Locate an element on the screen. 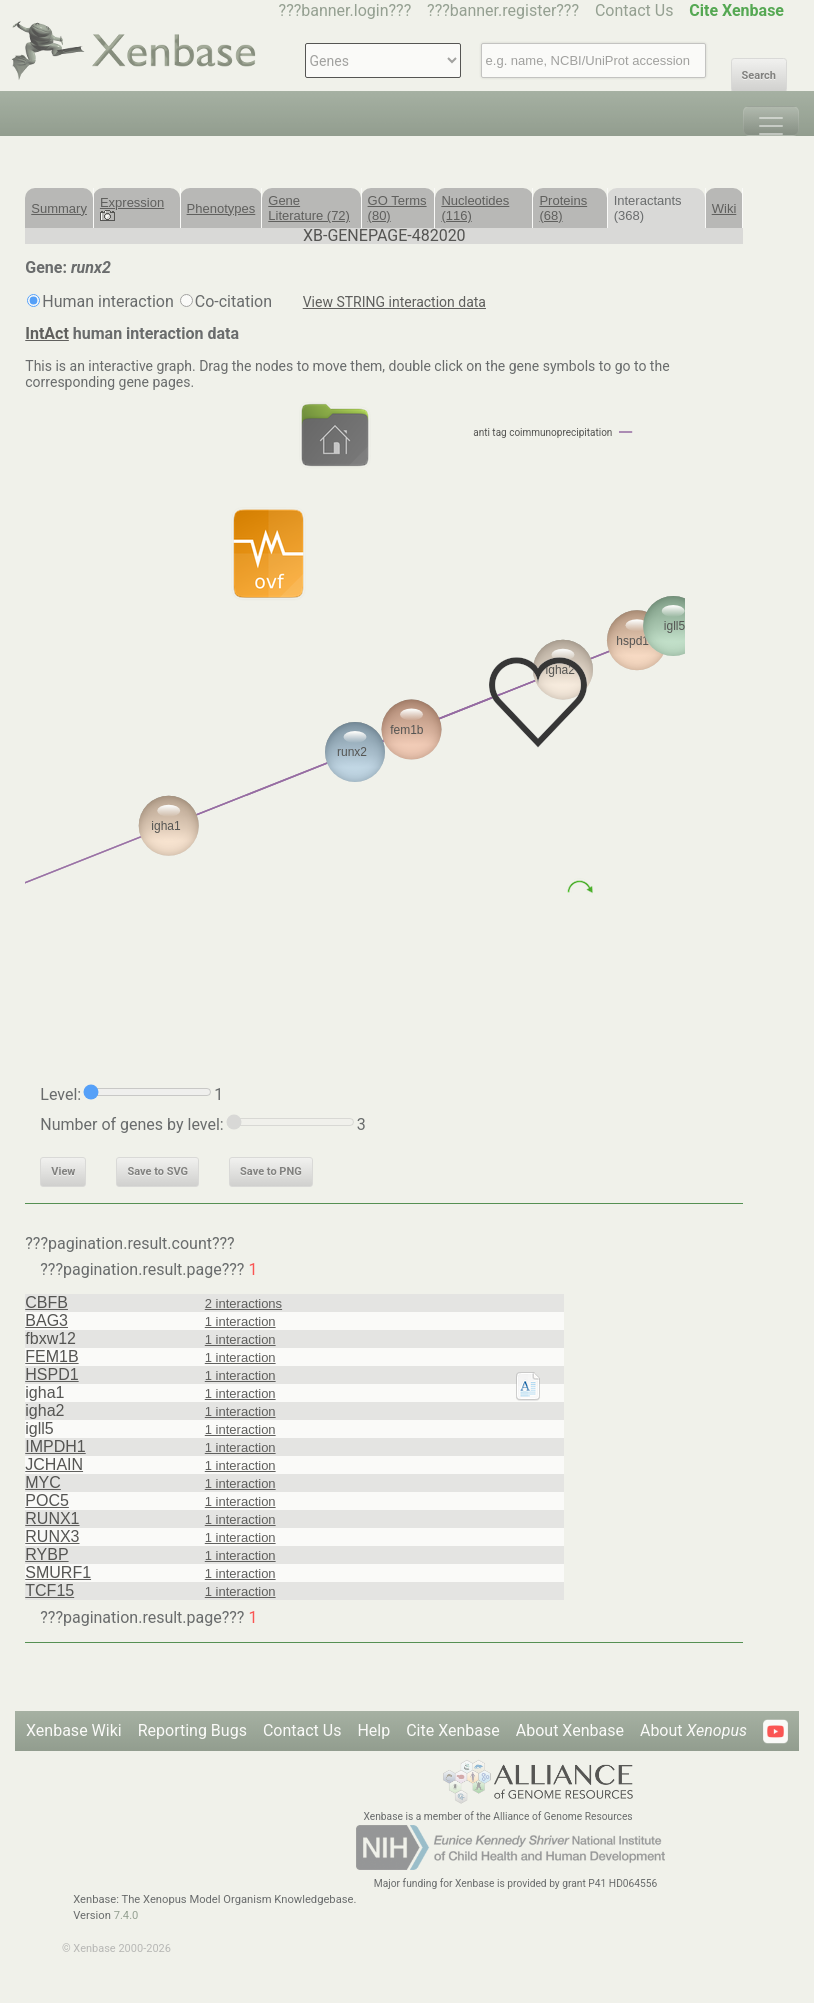 The width and height of the screenshot is (814, 2003). view community or social applications is located at coordinates (538, 701).